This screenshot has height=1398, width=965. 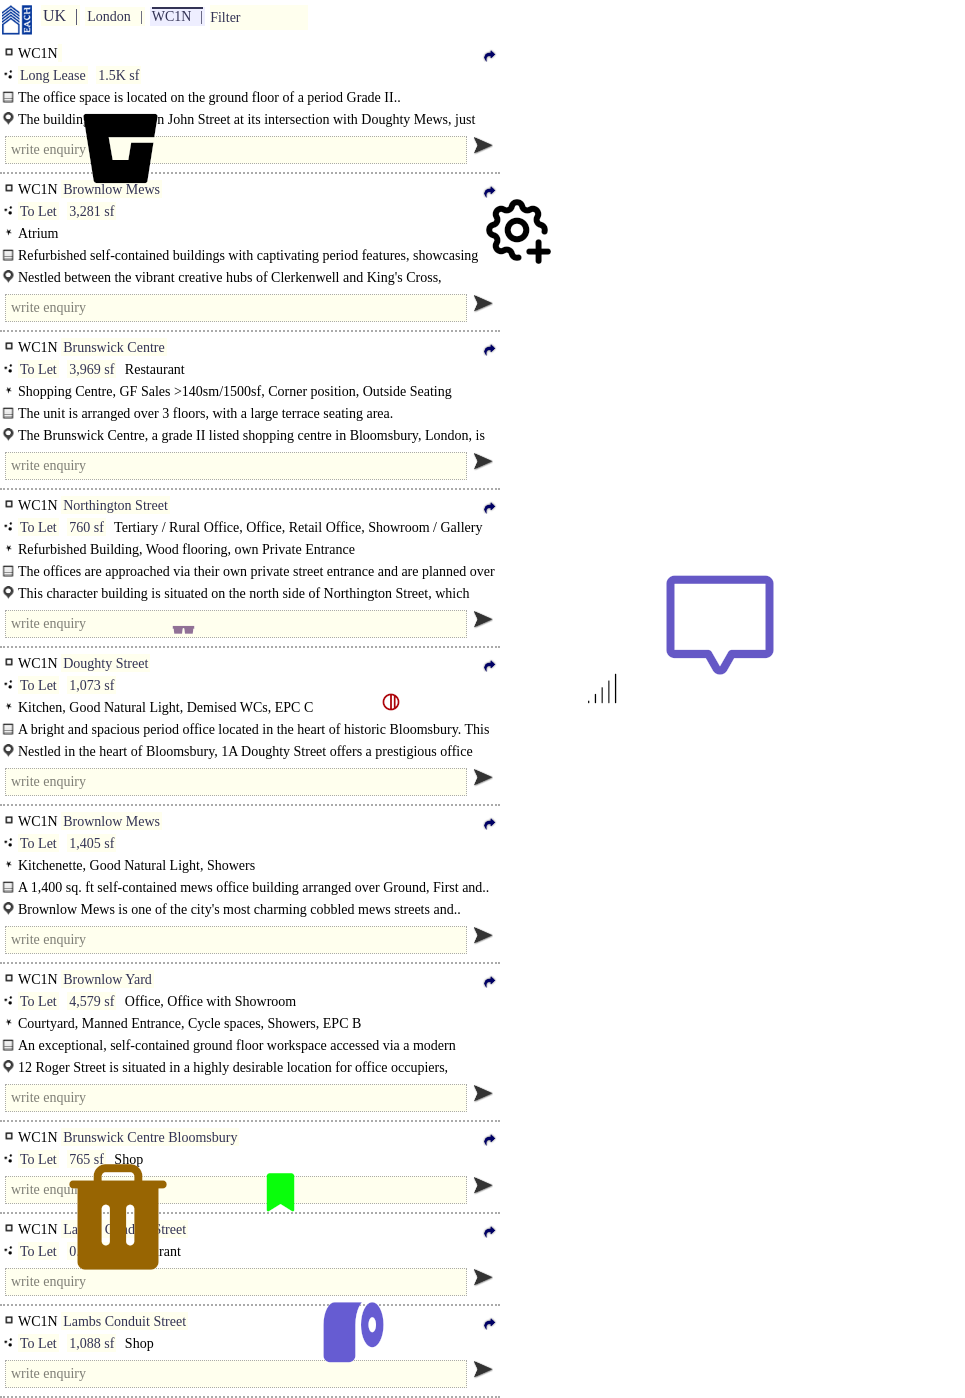 I want to click on add new settings or preferences, so click(x=517, y=230).